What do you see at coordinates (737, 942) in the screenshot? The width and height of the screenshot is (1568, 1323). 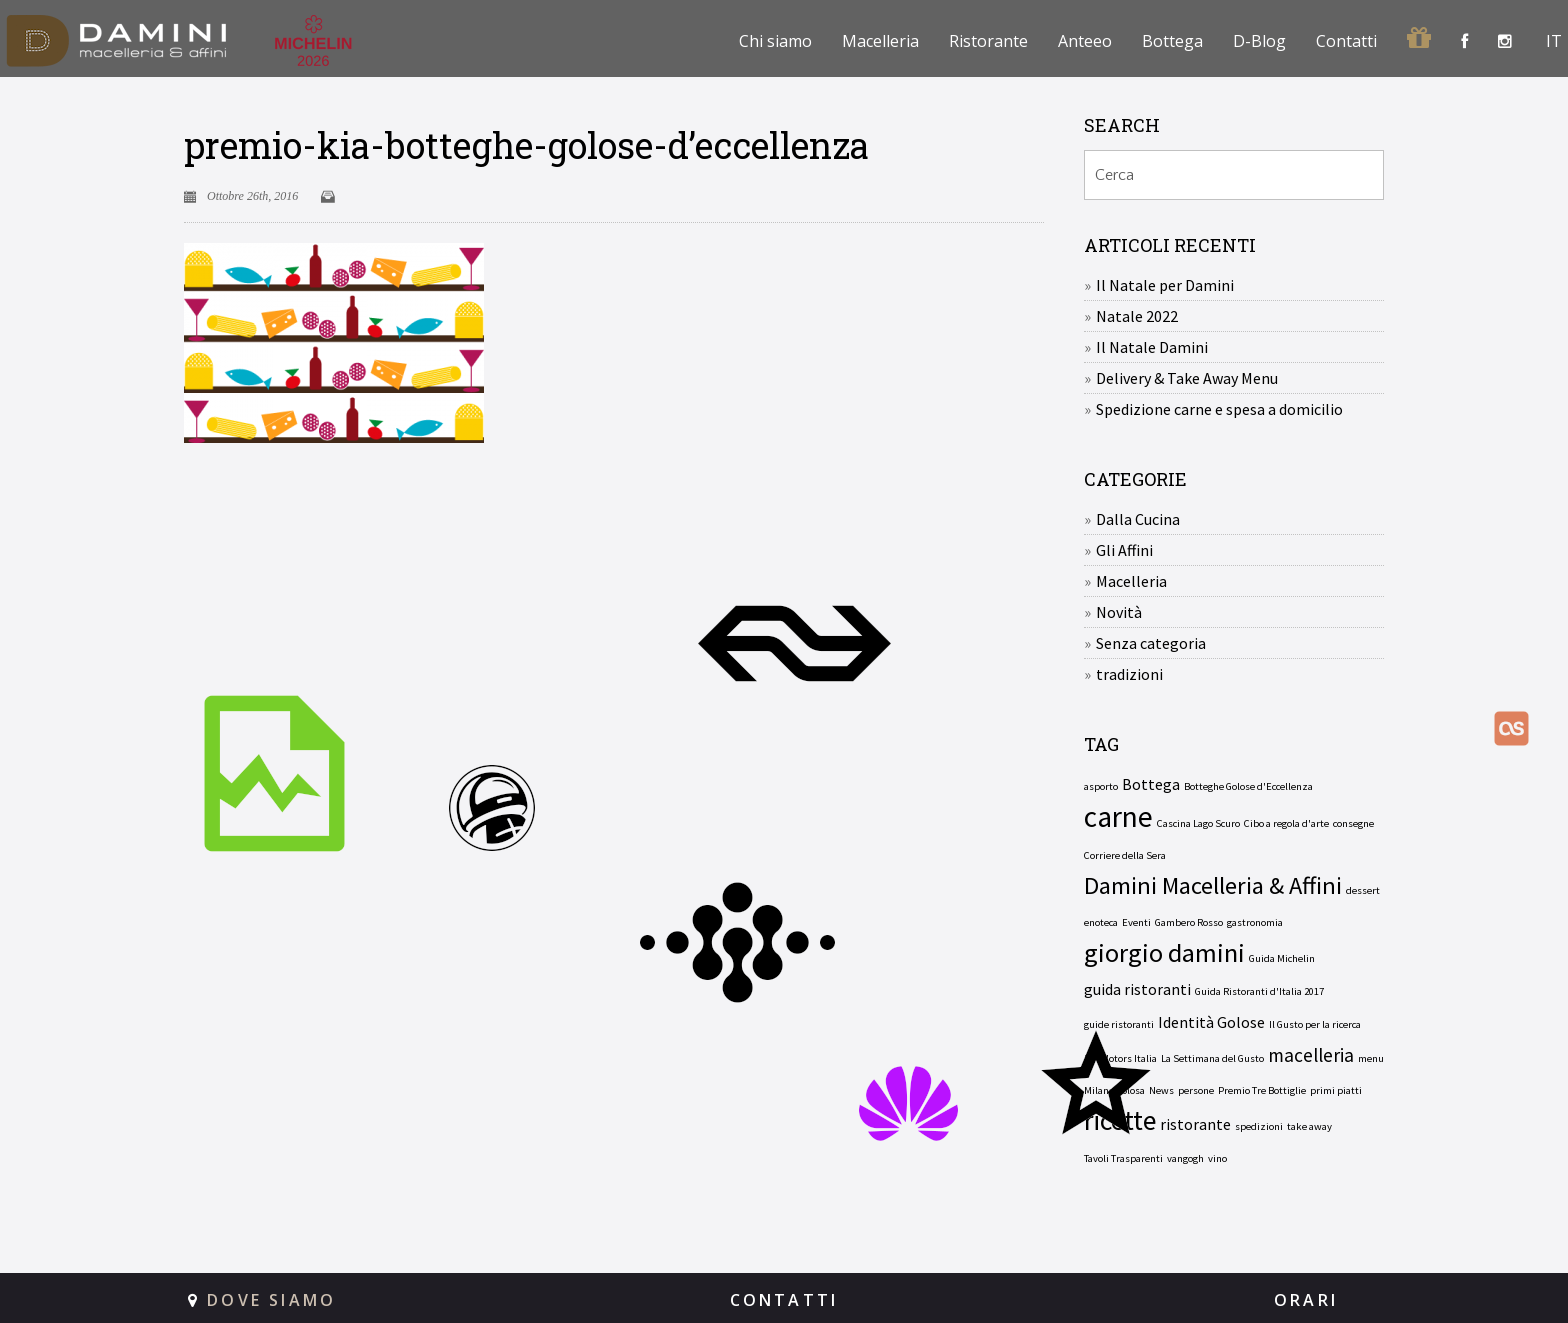 I see `open Wwise audio middleware application` at bounding box center [737, 942].